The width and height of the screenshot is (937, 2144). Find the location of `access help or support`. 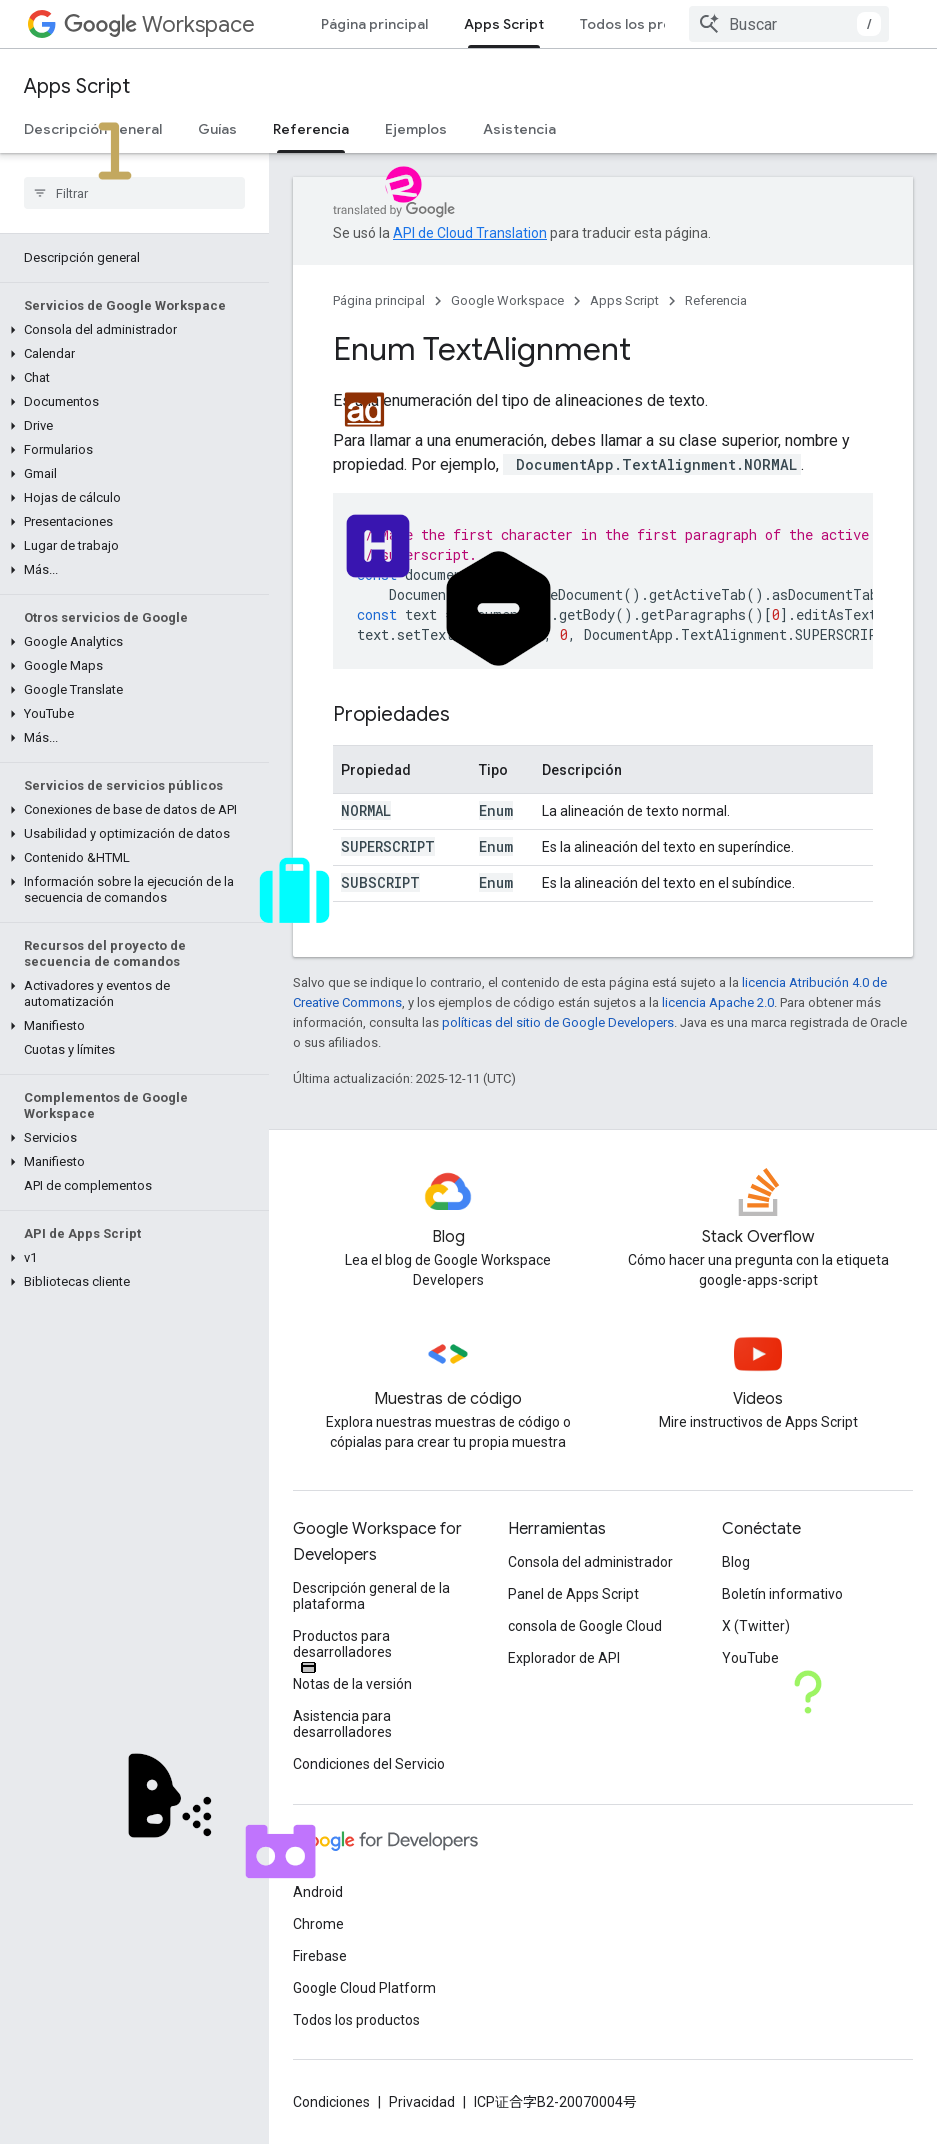

access help or support is located at coordinates (808, 1692).